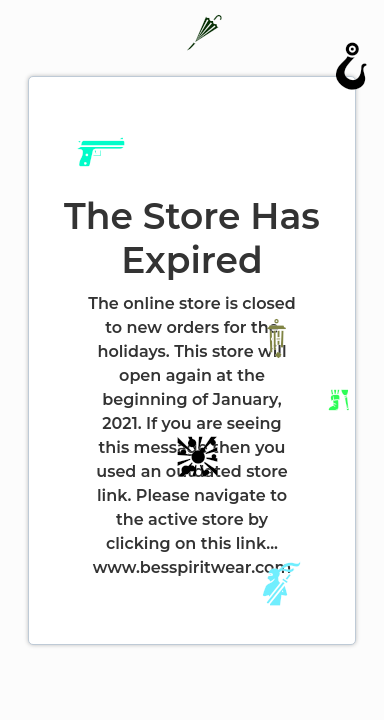 The image size is (384, 720). I want to click on select umbrella bayonet weapon in game inventory, so click(204, 33).